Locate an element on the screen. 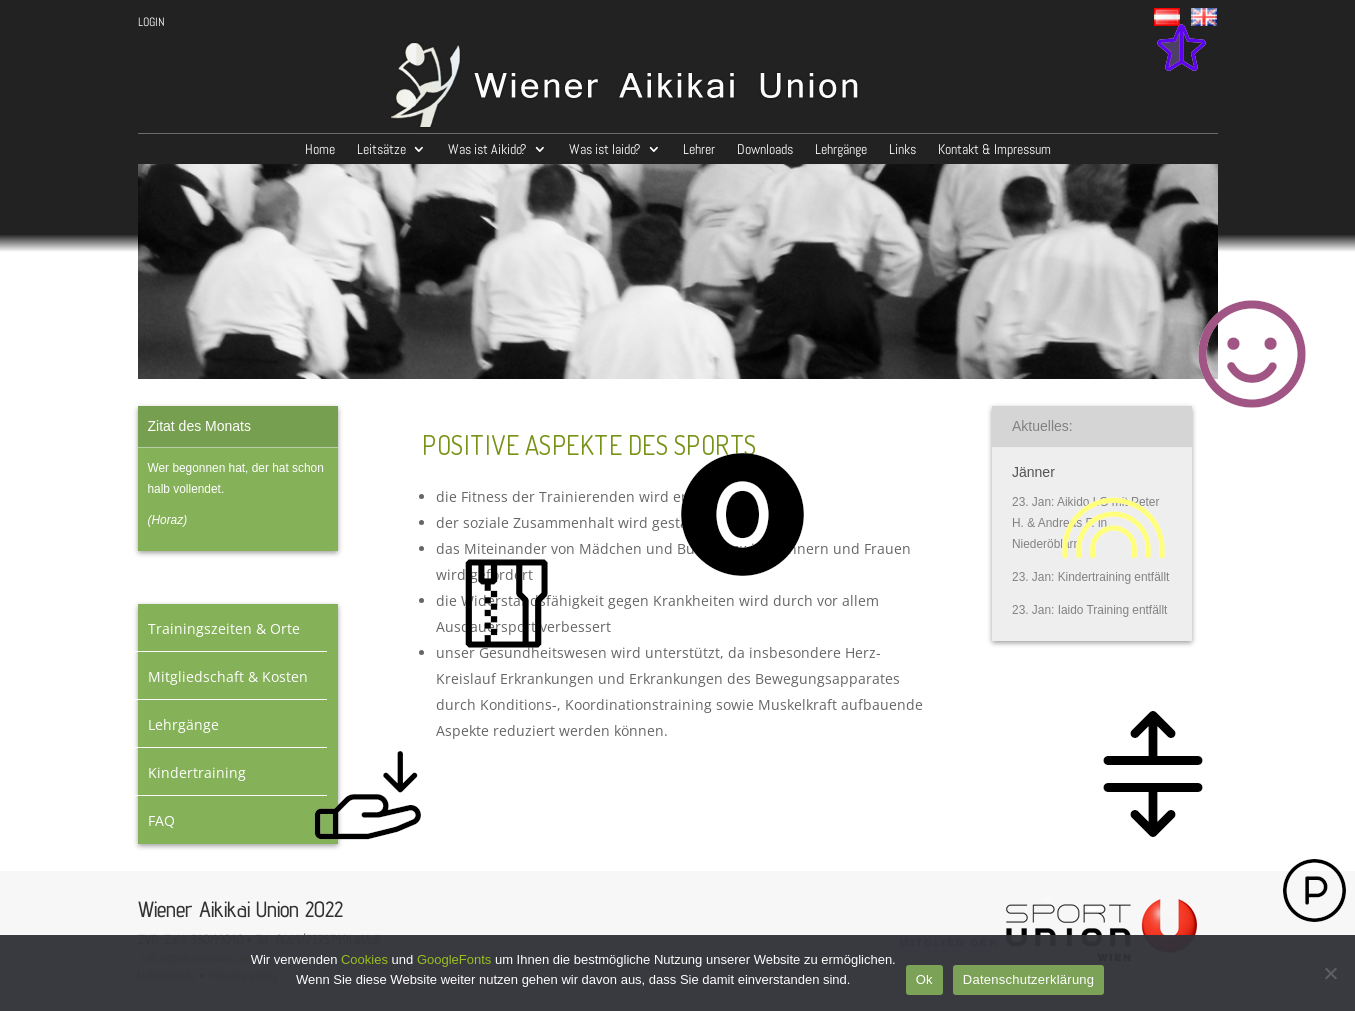 This screenshot has height=1011, width=1355. parking location or availability indicator is located at coordinates (1314, 890).